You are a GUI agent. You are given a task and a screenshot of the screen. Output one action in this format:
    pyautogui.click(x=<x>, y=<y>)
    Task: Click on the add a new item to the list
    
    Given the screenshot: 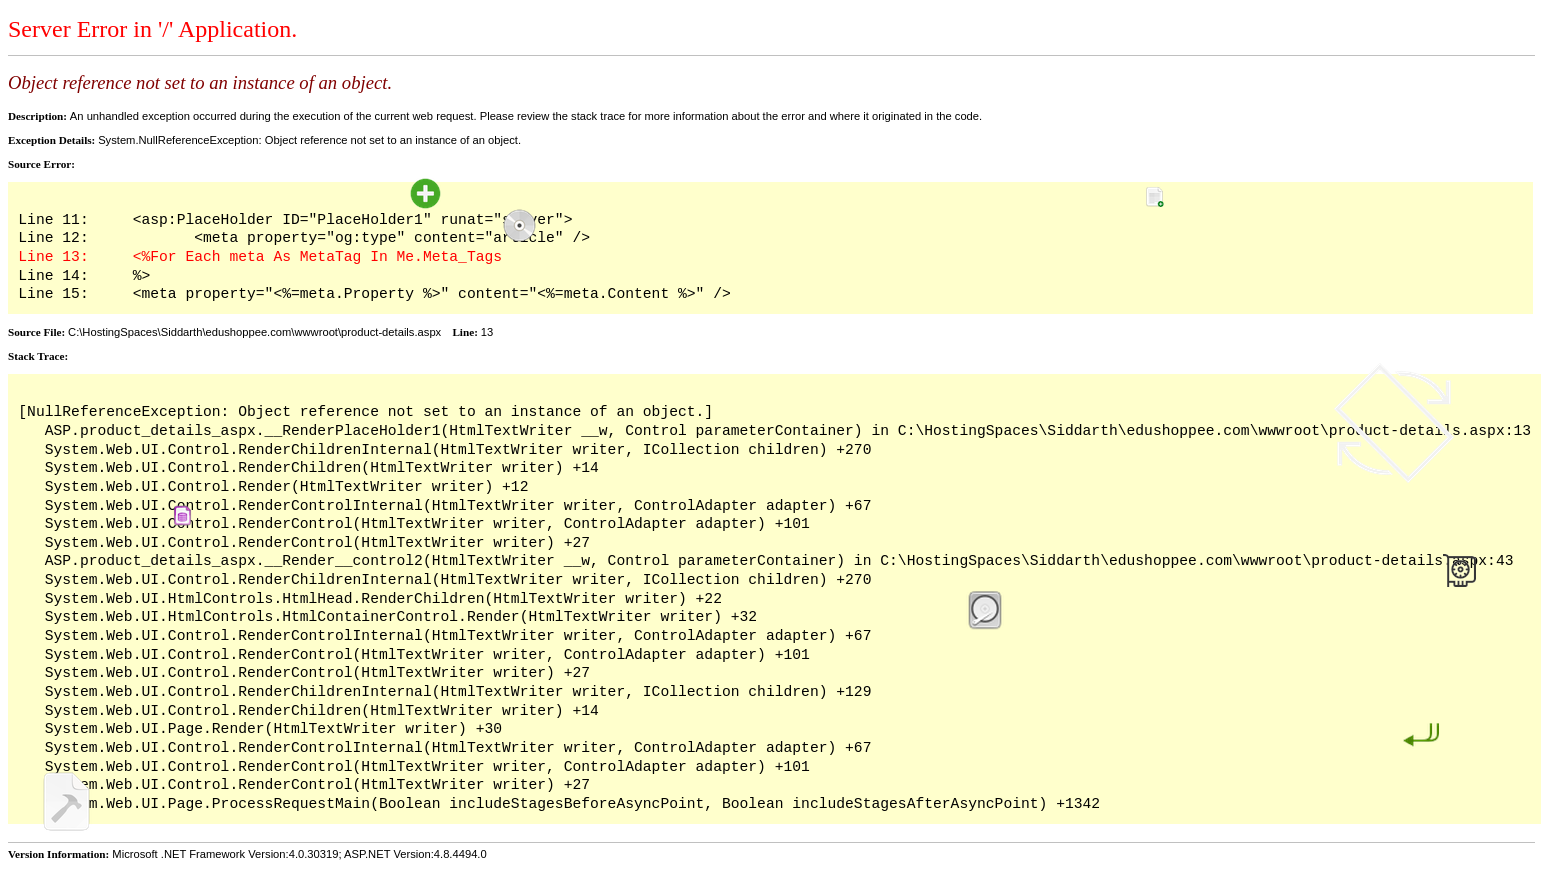 What is the action you would take?
    pyautogui.click(x=425, y=193)
    